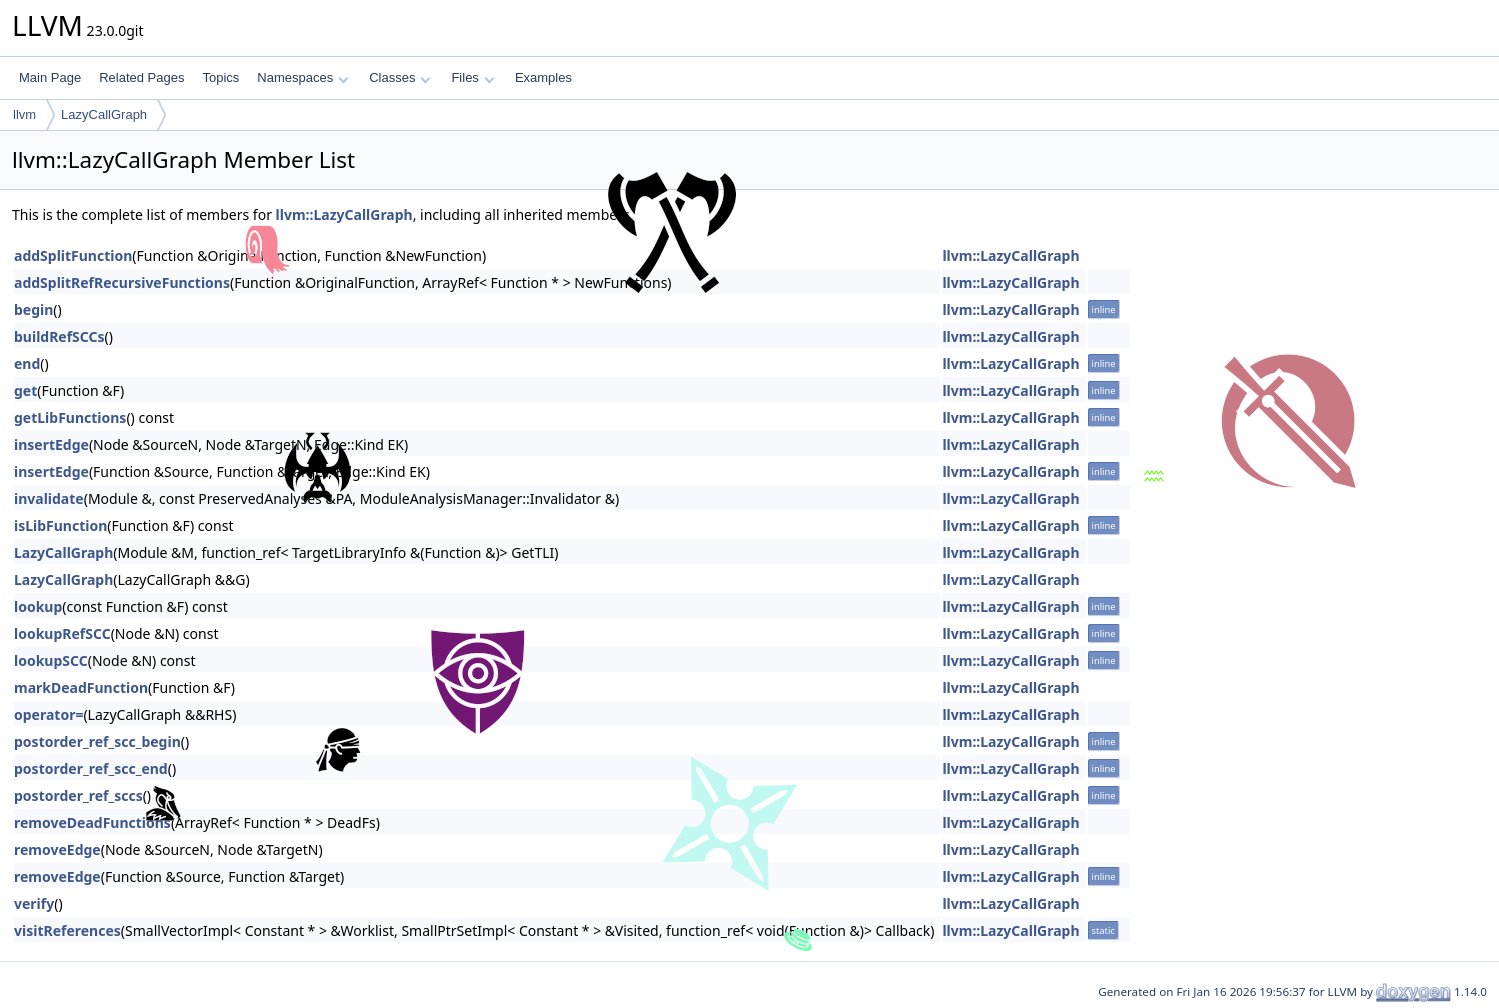  I want to click on represents the aquarius zodiac sign, so click(1154, 476).